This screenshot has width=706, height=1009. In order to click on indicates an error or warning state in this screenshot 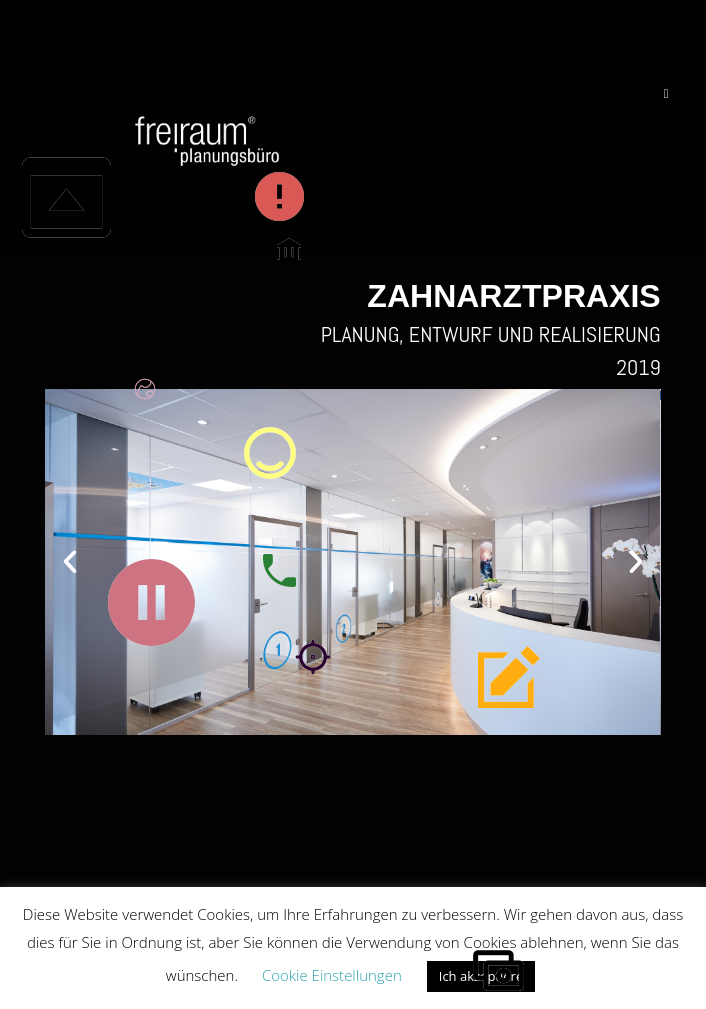, I will do `click(279, 196)`.